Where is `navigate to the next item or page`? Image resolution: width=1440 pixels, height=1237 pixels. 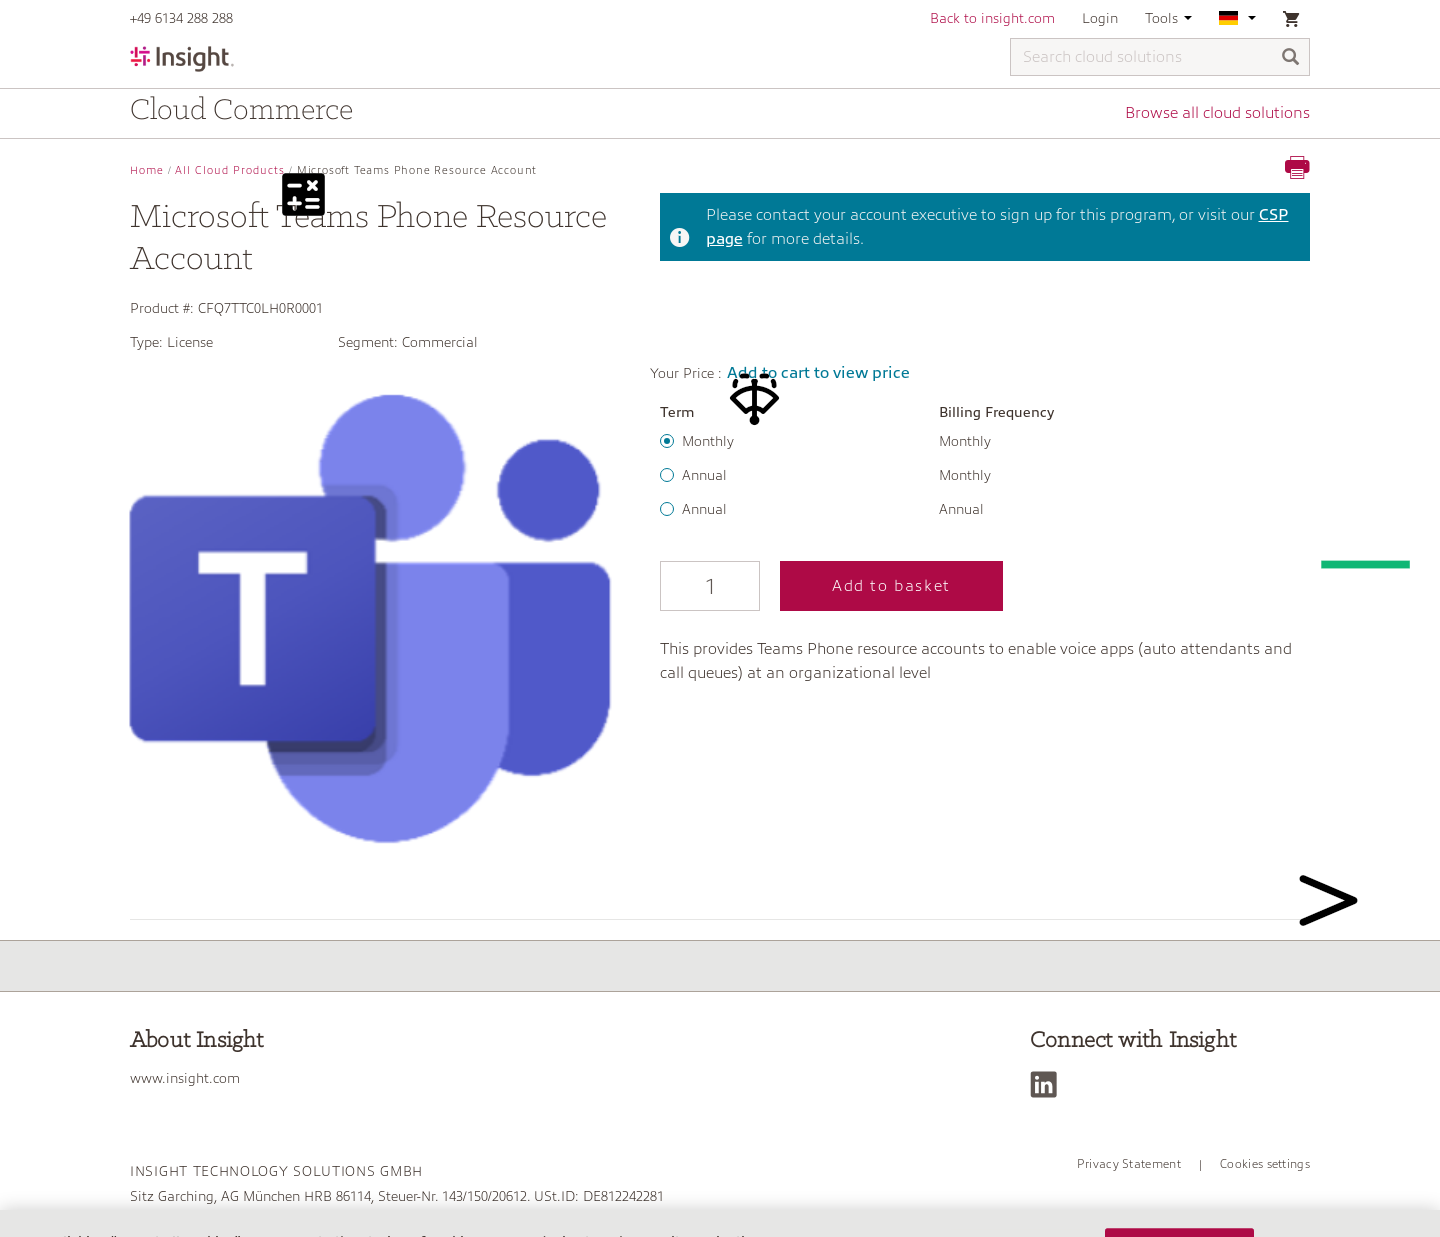
navigate to the next item or page is located at coordinates (1328, 900).